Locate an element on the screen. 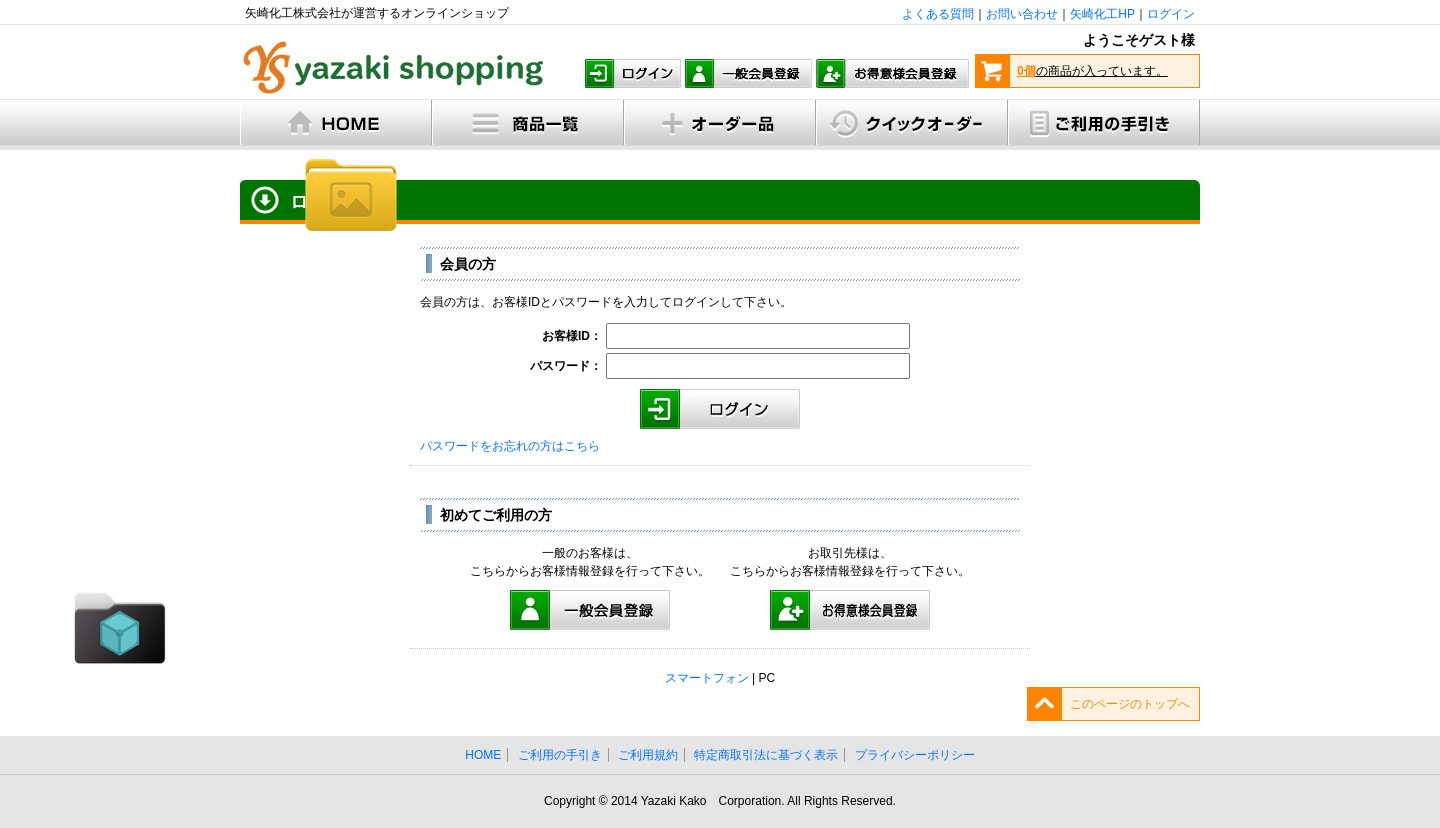  open IPFS folder is located at coordinates (119, 630).